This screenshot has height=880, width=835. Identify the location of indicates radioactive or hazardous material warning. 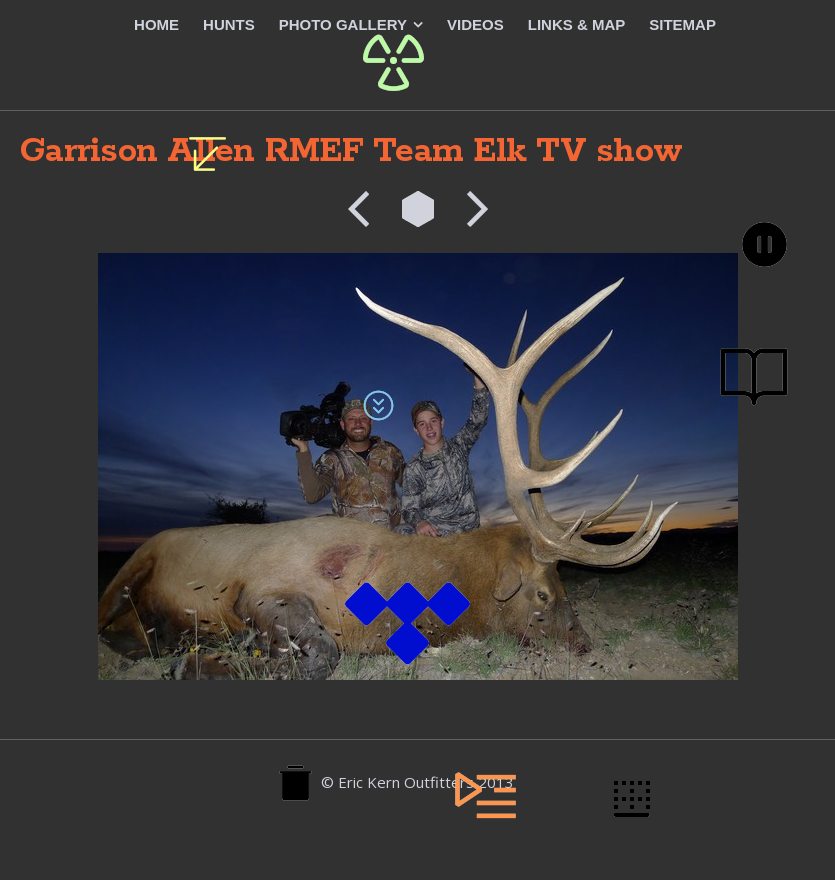
(393, 60).